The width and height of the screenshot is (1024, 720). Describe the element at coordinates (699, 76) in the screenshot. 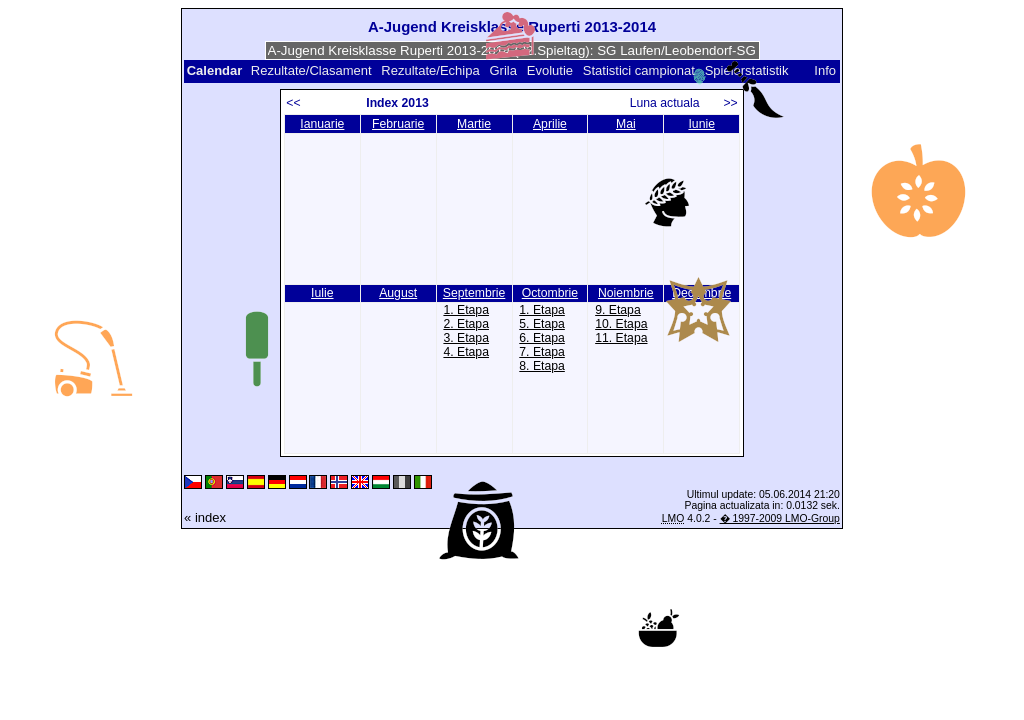

I see `authenticate using fingerprint` at that location.